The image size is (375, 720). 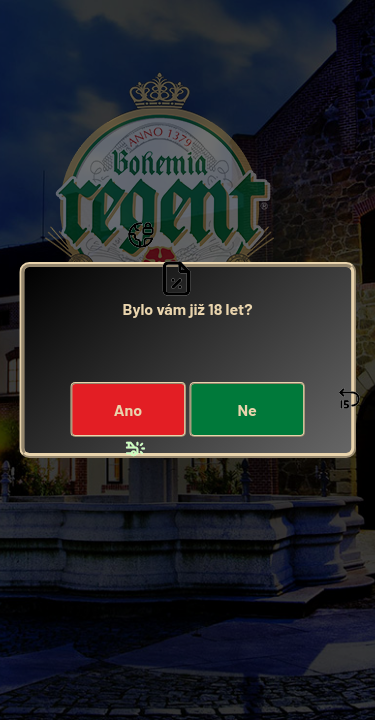 What do you see at coordinates (349, 399) in the screenshot?
I see `skip back 15 seconds in media playback` at bounding box center [349, 399].